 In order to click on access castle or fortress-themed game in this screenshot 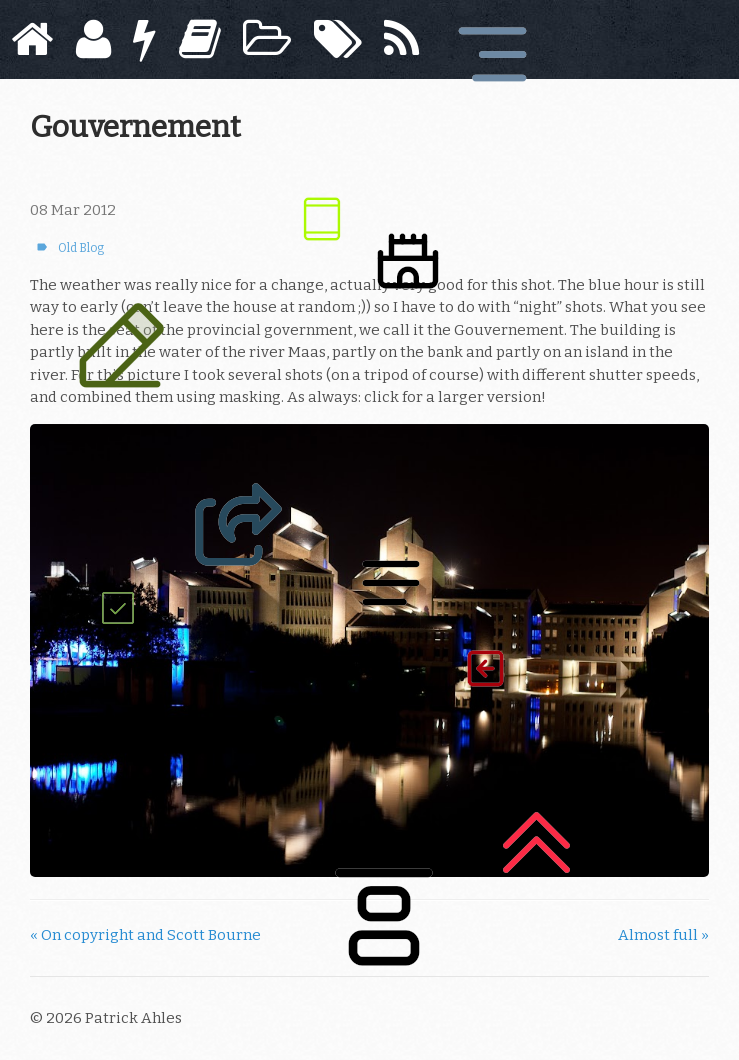, I will do `click(408, 261)`.